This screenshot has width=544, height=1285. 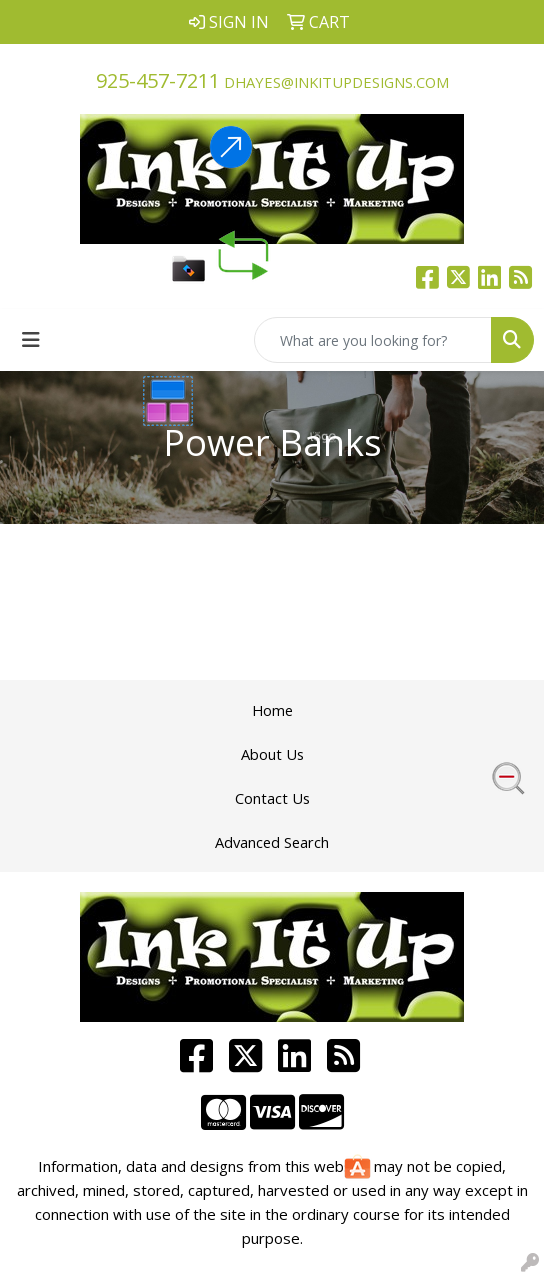 I want to click on select all items in the current view, so click(x=168, y=401).